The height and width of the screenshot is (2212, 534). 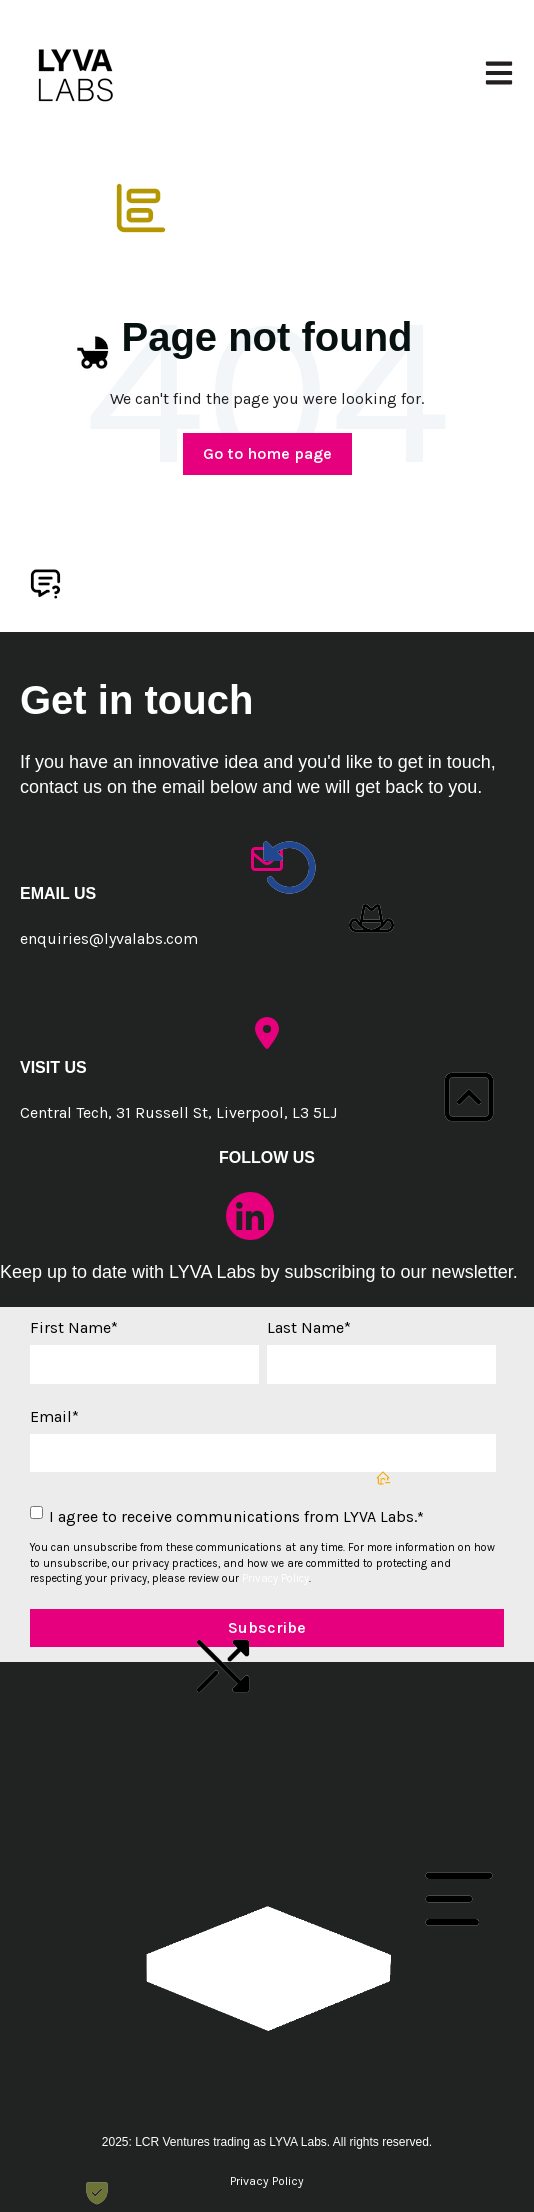 I want to click on shuffle or randomize playback order, so click(x=223, y=1666).